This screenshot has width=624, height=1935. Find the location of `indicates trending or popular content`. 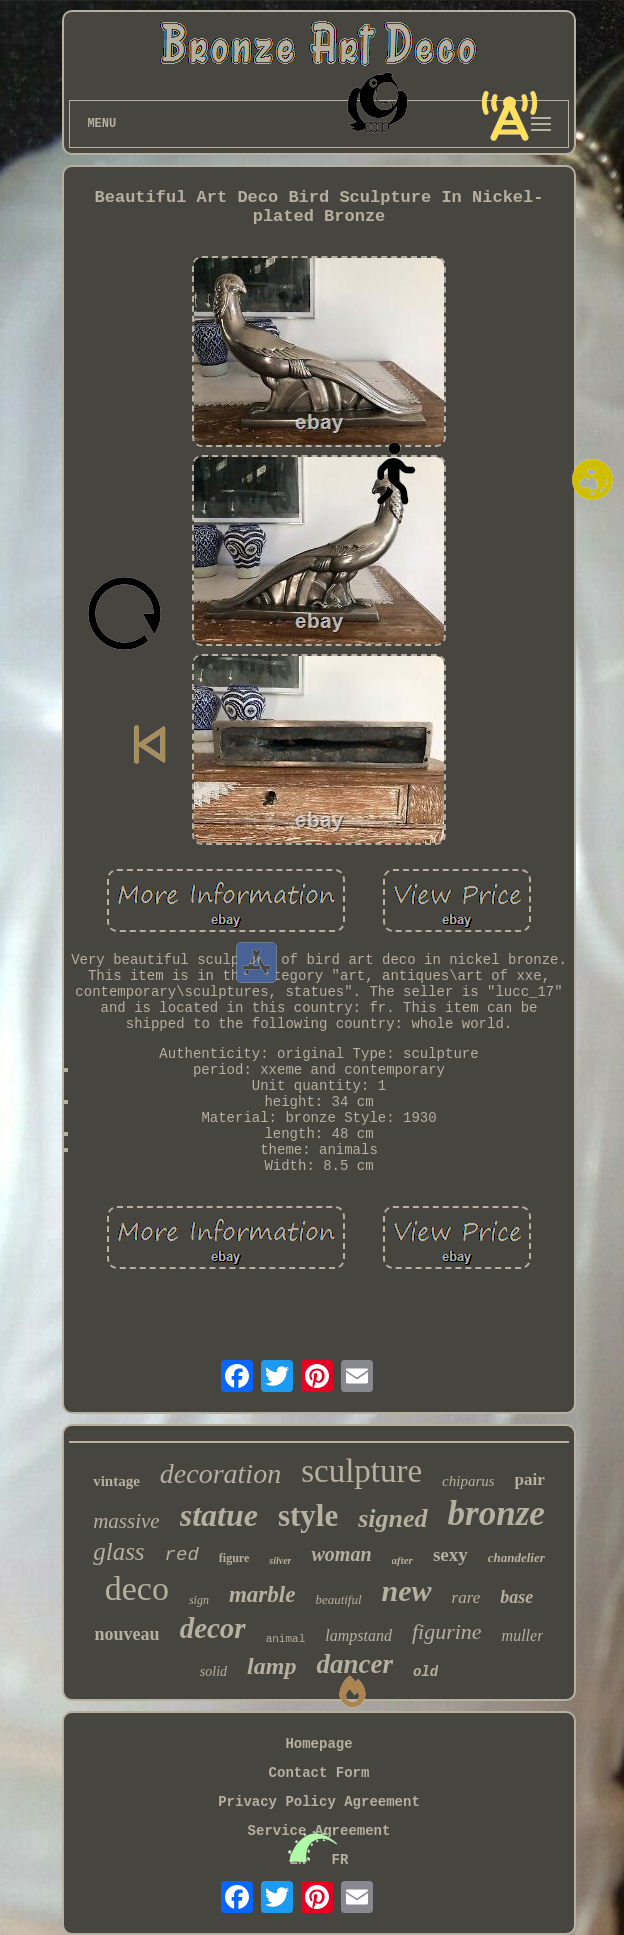

indicates trending or popular content is located at coordinates (352, 1692).